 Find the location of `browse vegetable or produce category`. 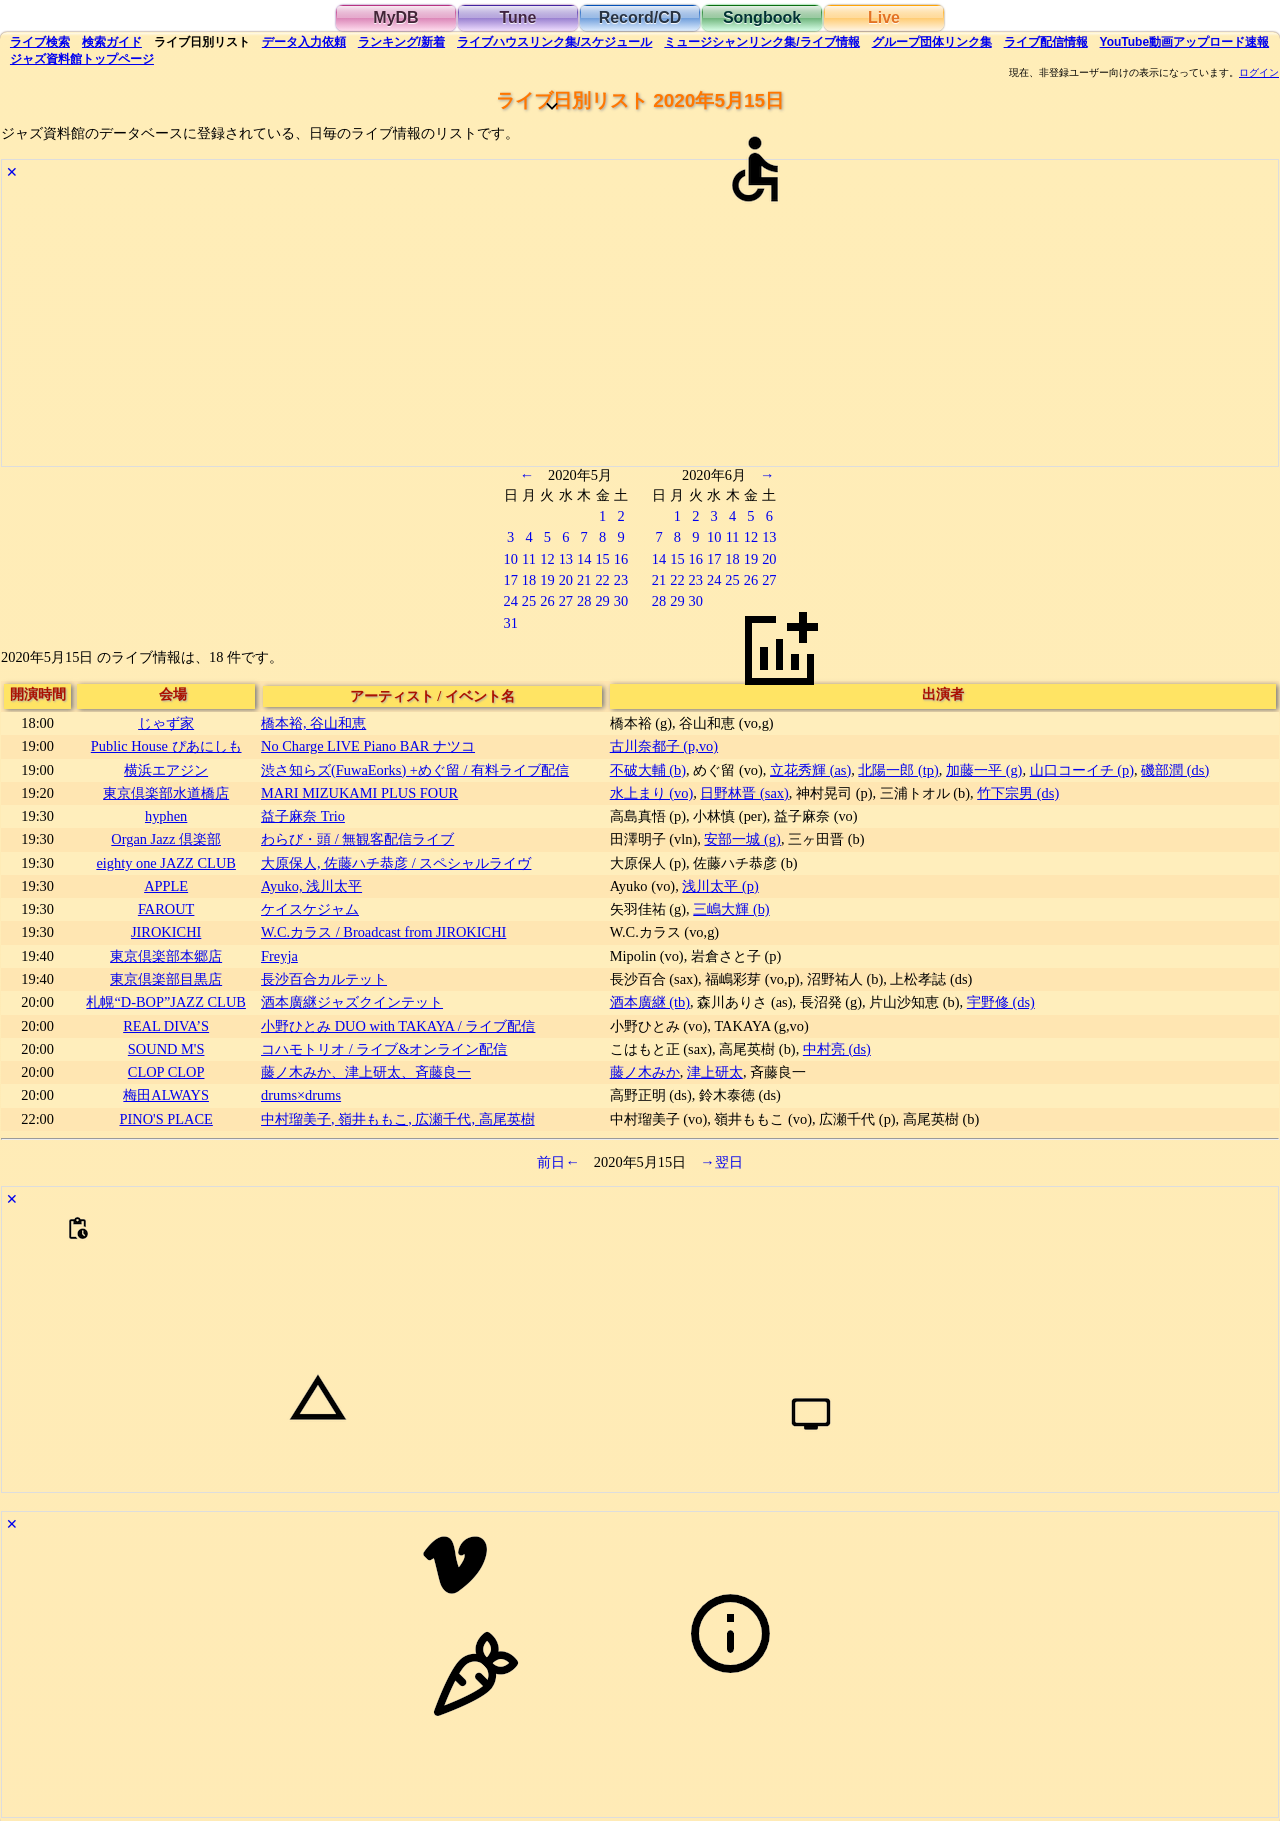

browse vegetable or produce category is located at coordinates (475, 1674).